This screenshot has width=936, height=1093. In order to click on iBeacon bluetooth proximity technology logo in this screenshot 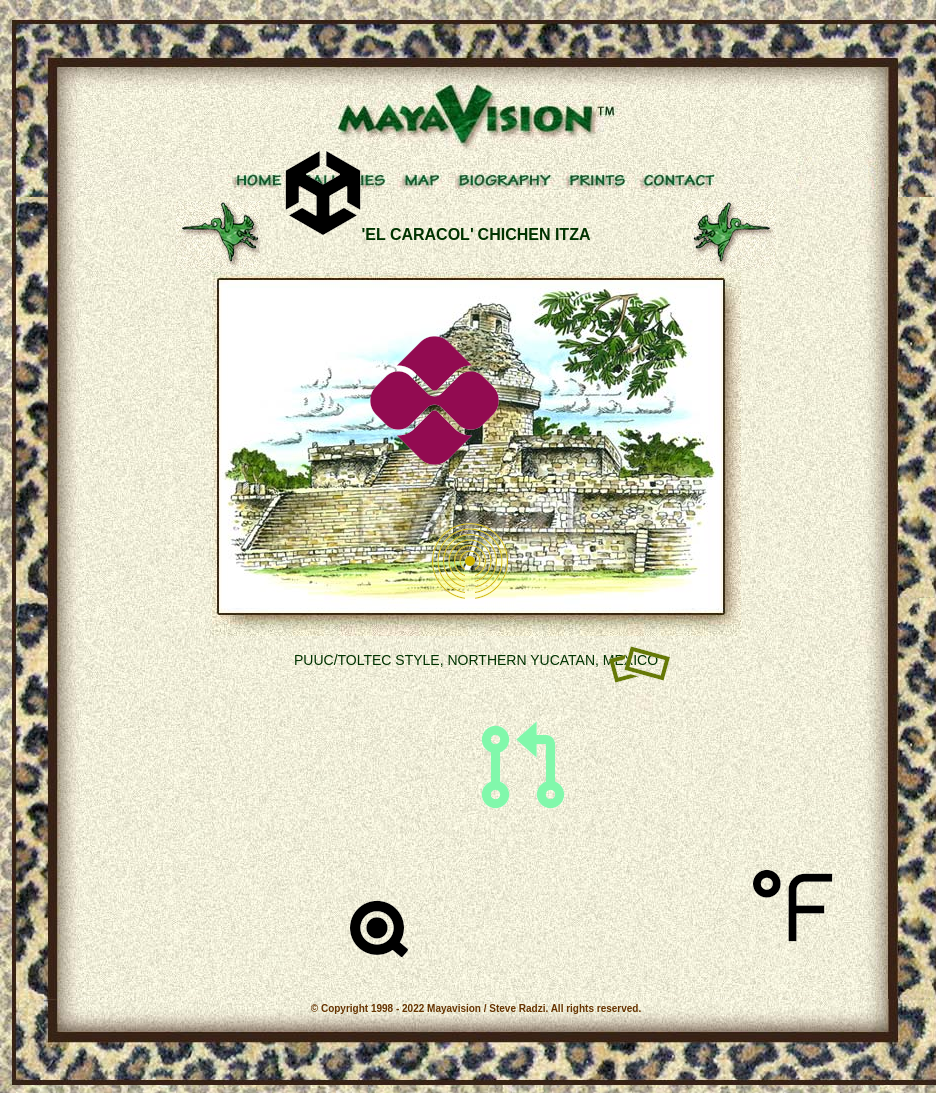, I will do `click(470, 561)`.